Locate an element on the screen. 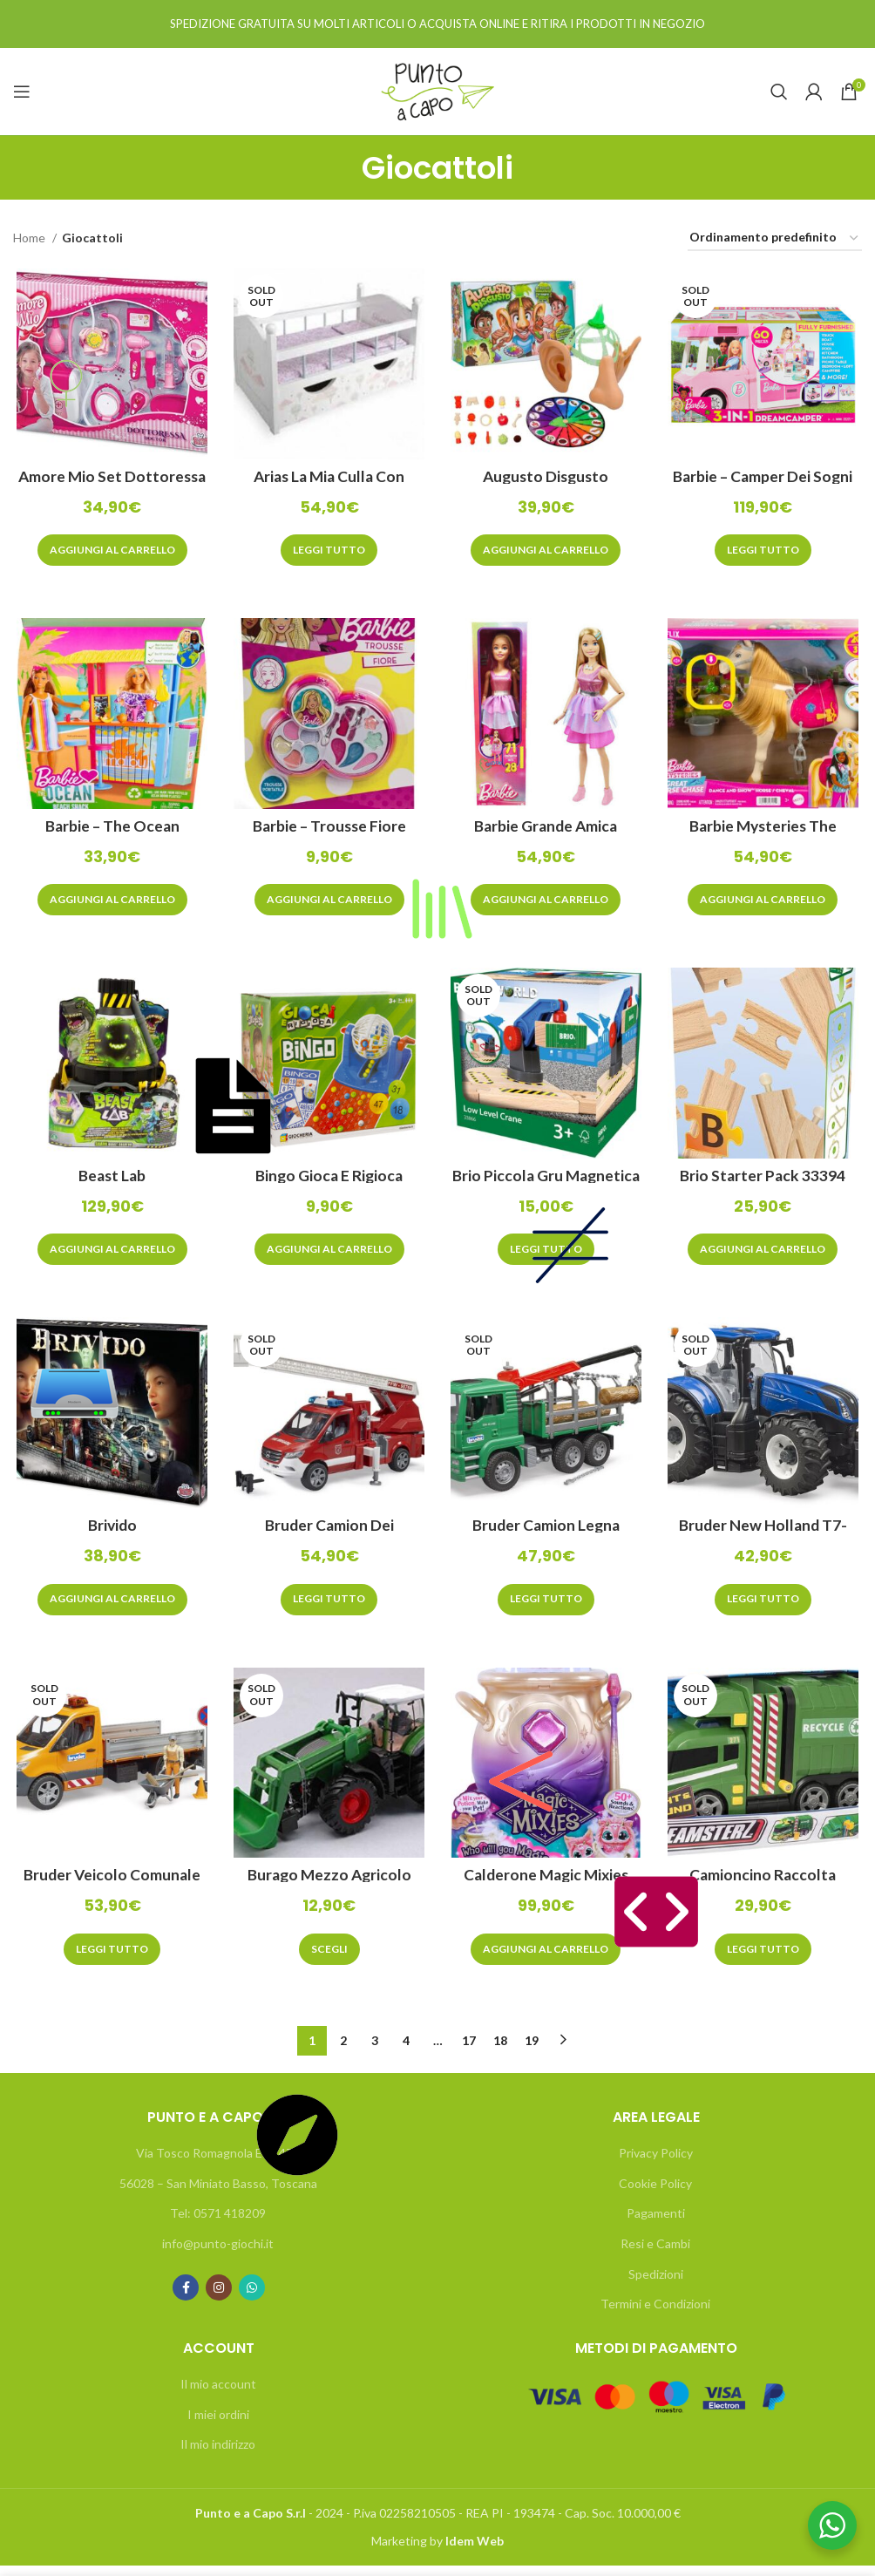 This screenshot has width=875, height=2576. navigate or explore directions is located at coordinates (297, 2135).